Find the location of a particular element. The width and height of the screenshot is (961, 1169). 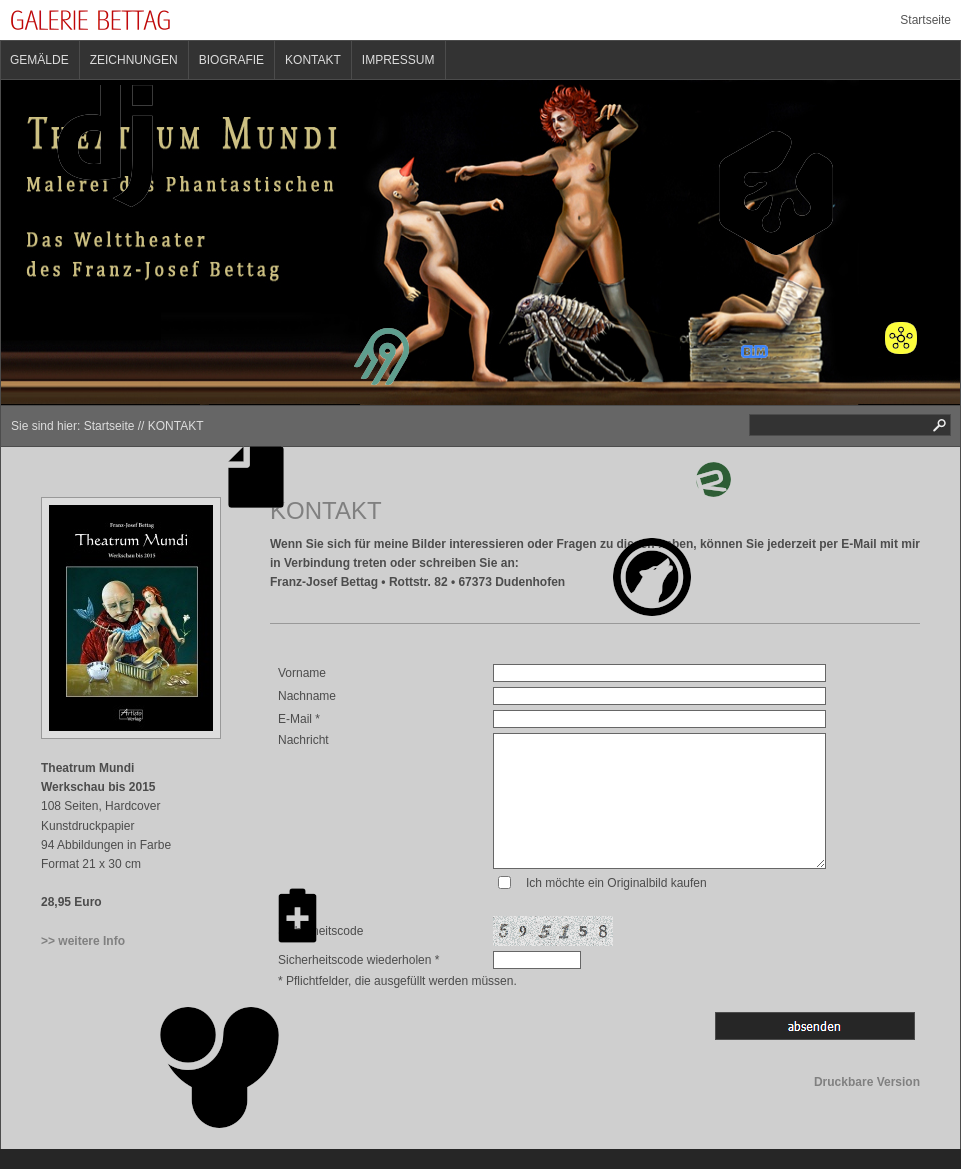

open the YOLO anonymous messaging app is located at coordinates (219, 1067).